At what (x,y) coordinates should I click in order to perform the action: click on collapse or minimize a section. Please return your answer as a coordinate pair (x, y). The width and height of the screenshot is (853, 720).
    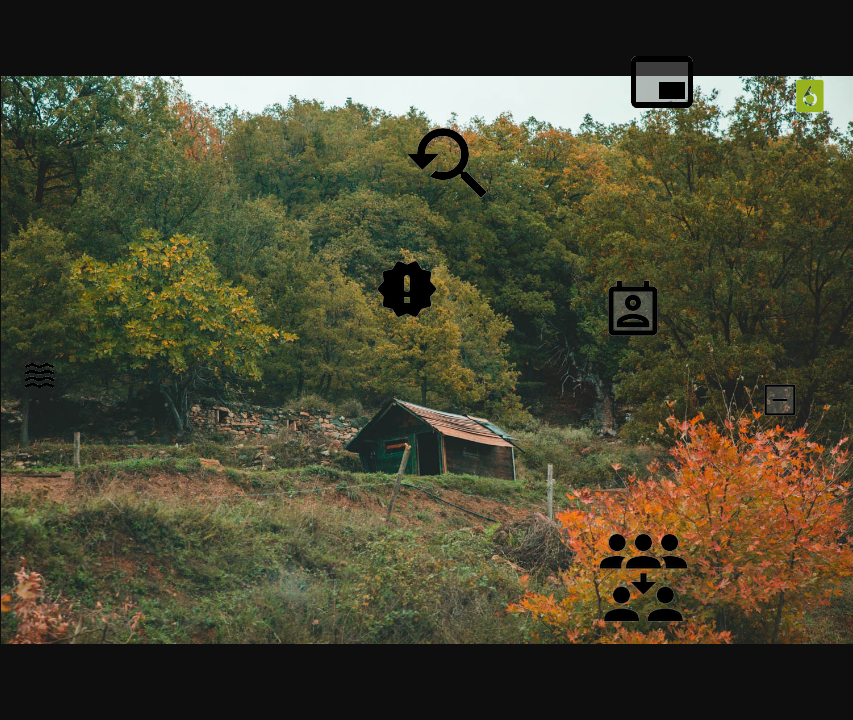
    Looking at the image, I should click on (780, 400).